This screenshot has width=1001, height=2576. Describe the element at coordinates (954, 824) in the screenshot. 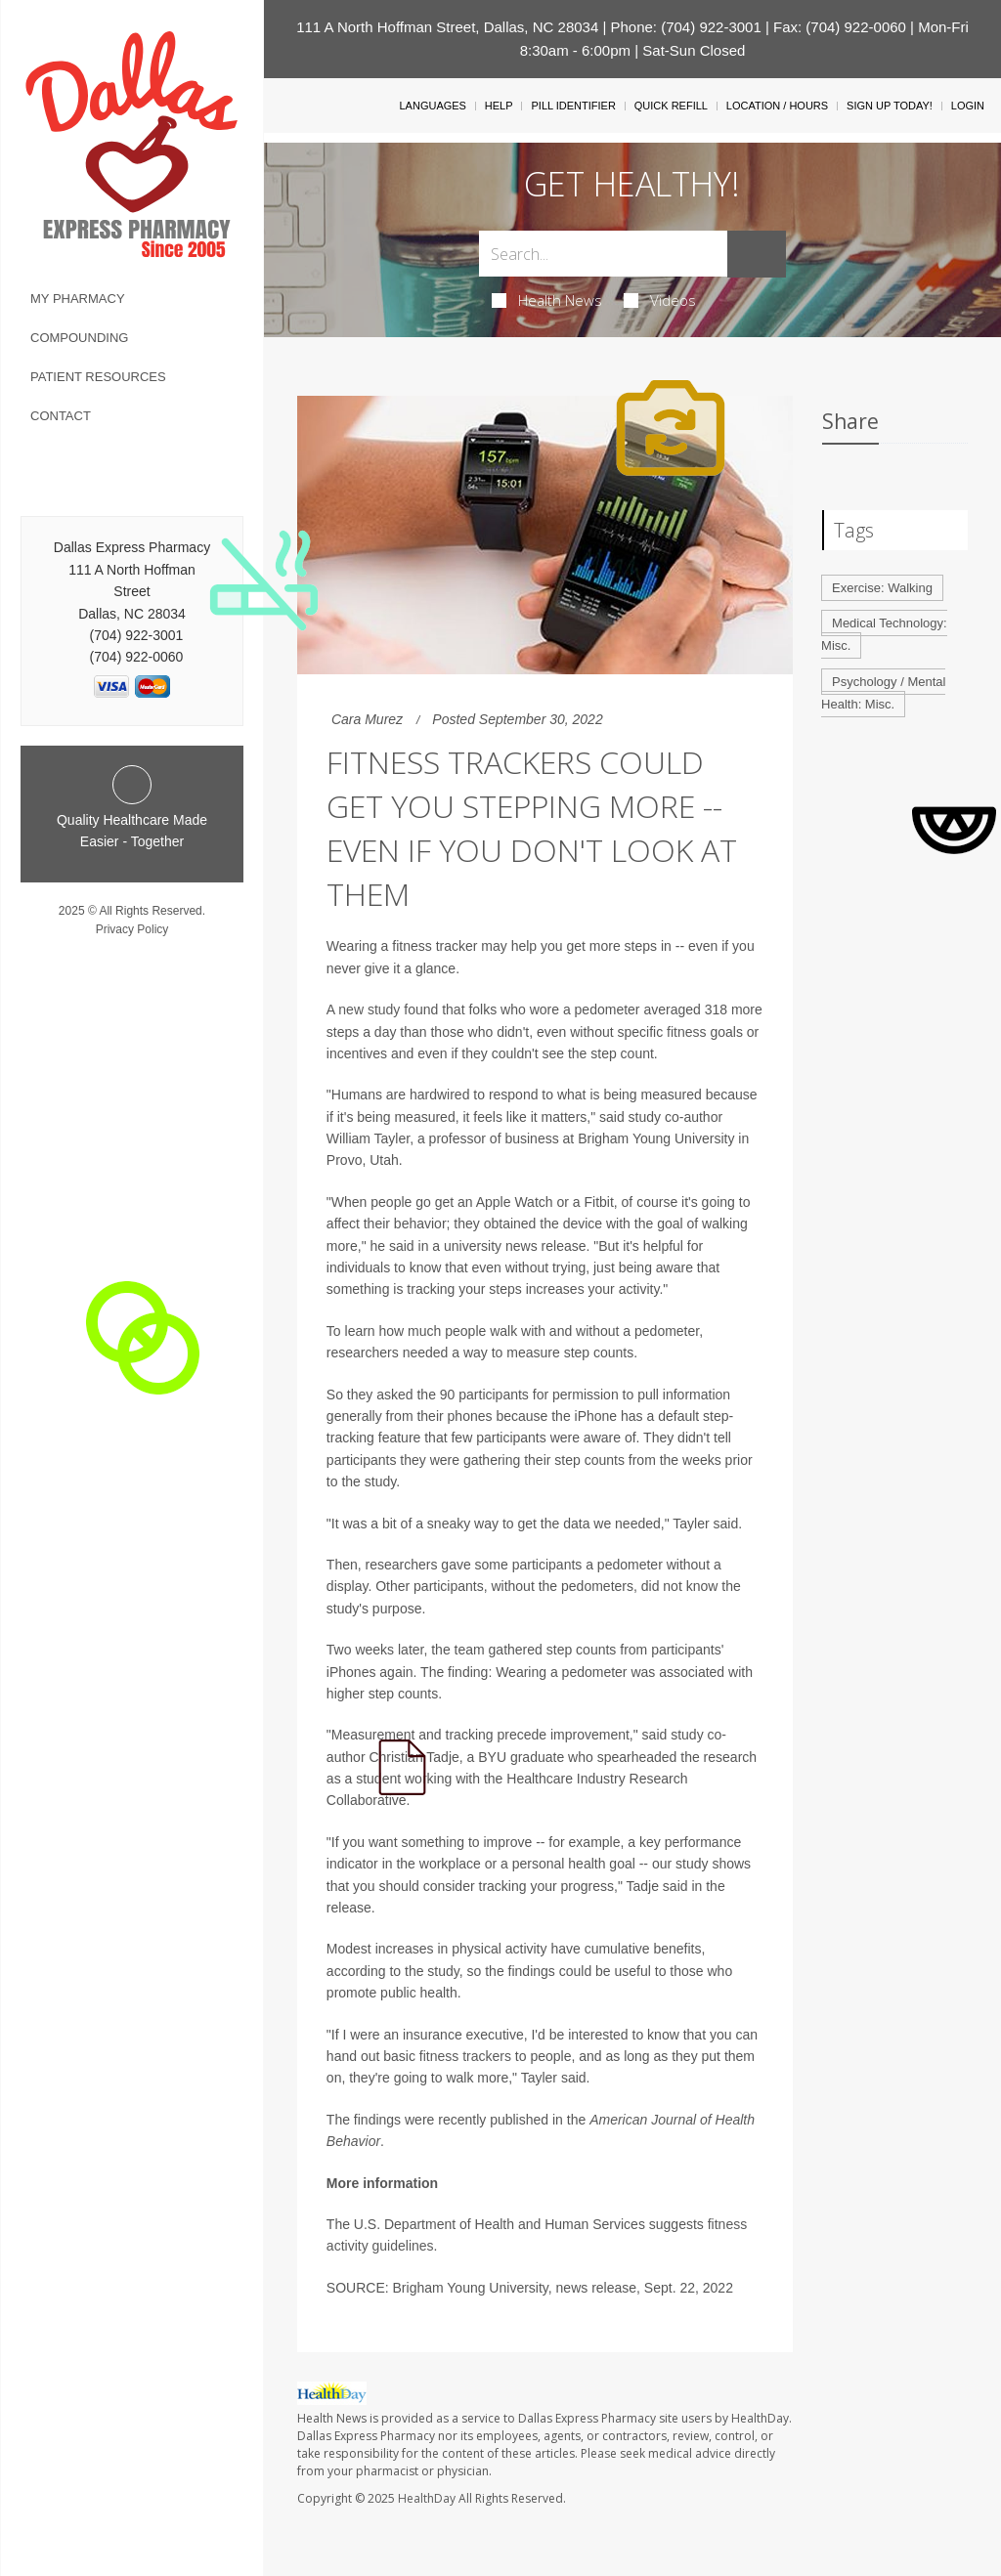

I see `indicates citrus or fruit-related content` at that location.